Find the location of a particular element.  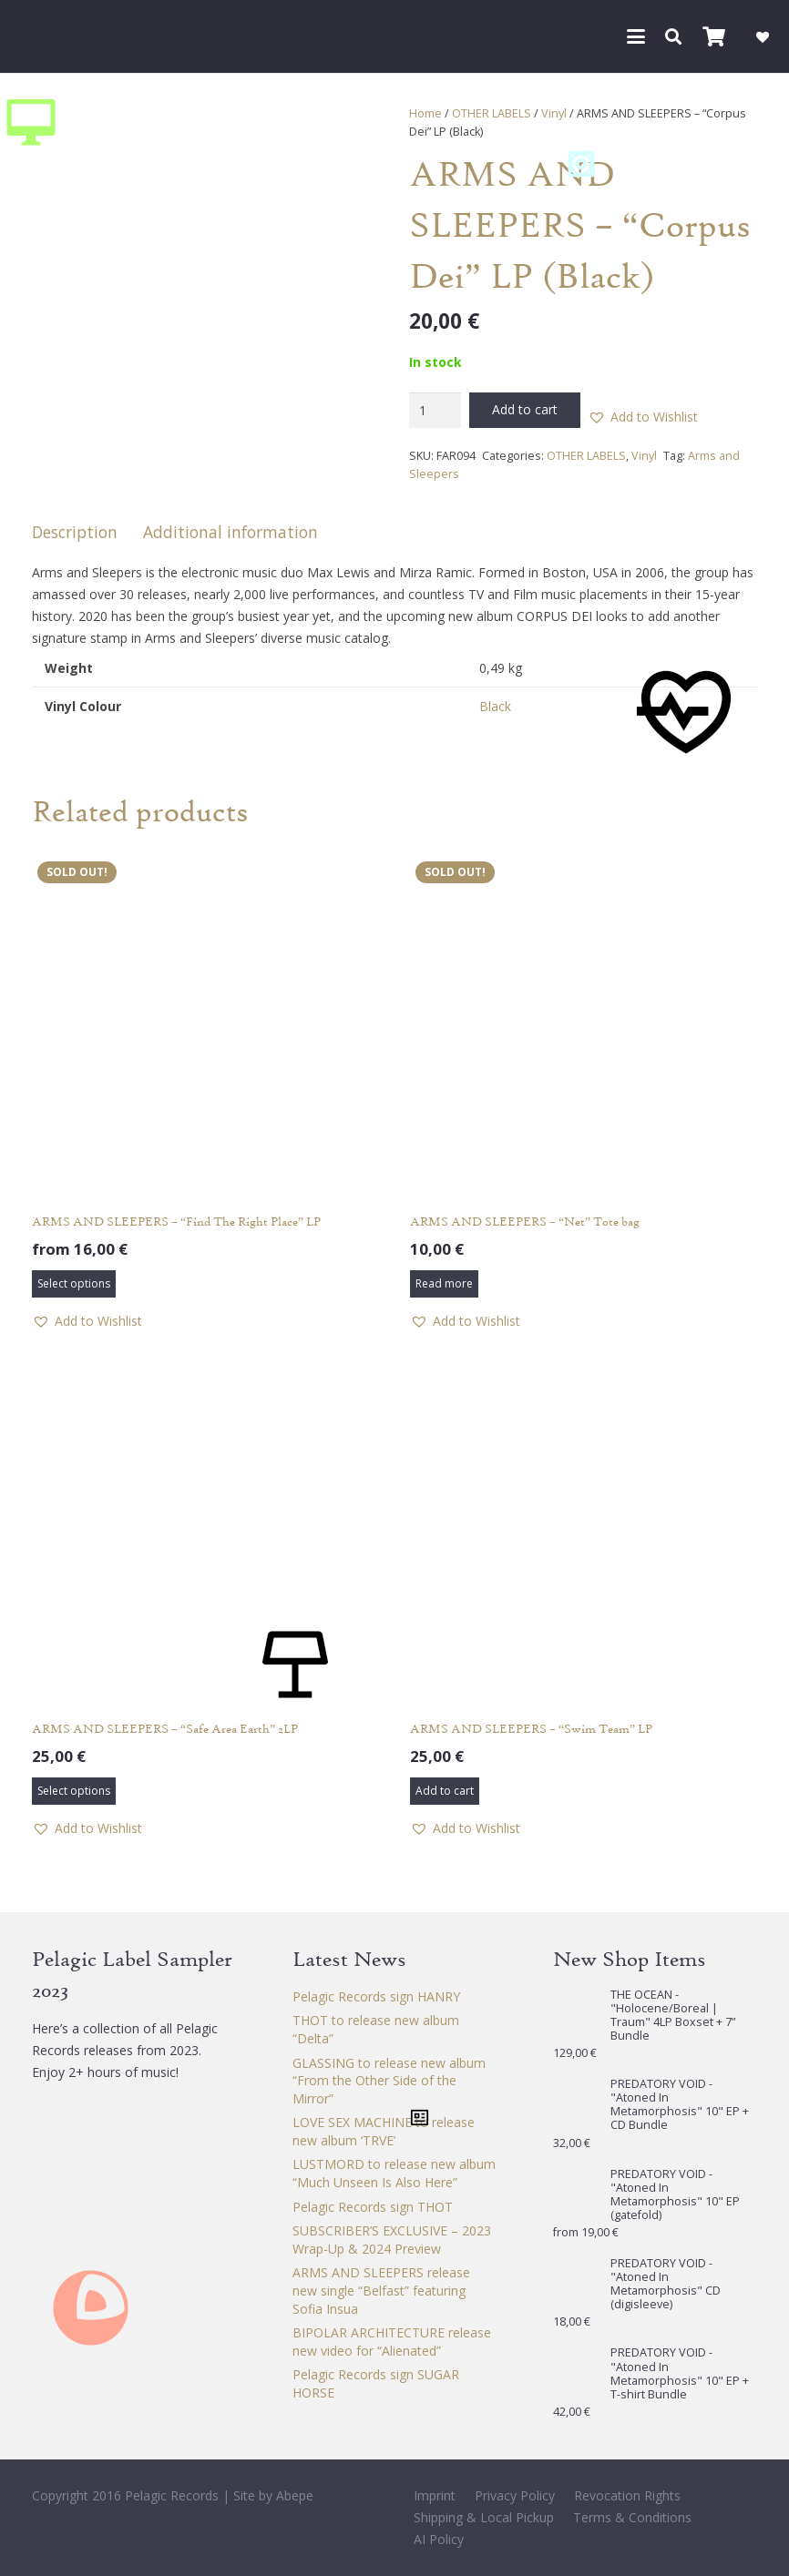

CoreOS logo is located at coordinates (90, 2307).